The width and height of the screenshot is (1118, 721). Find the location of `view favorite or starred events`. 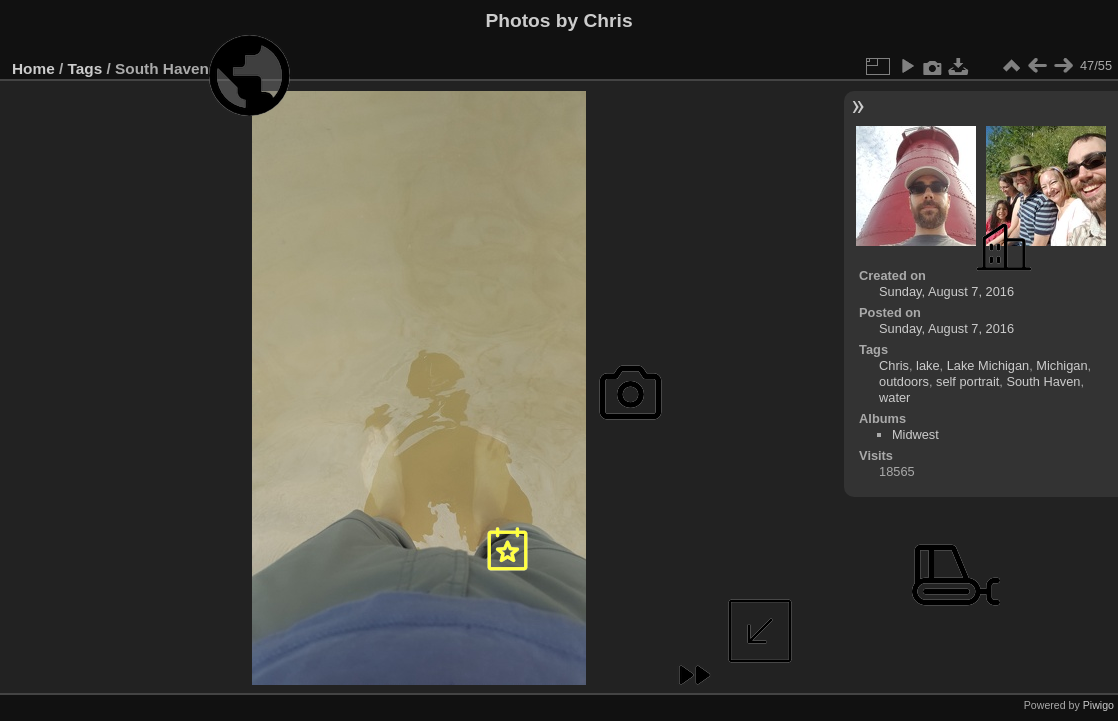

view favorite or starred events is located at coordinates (507, 550).